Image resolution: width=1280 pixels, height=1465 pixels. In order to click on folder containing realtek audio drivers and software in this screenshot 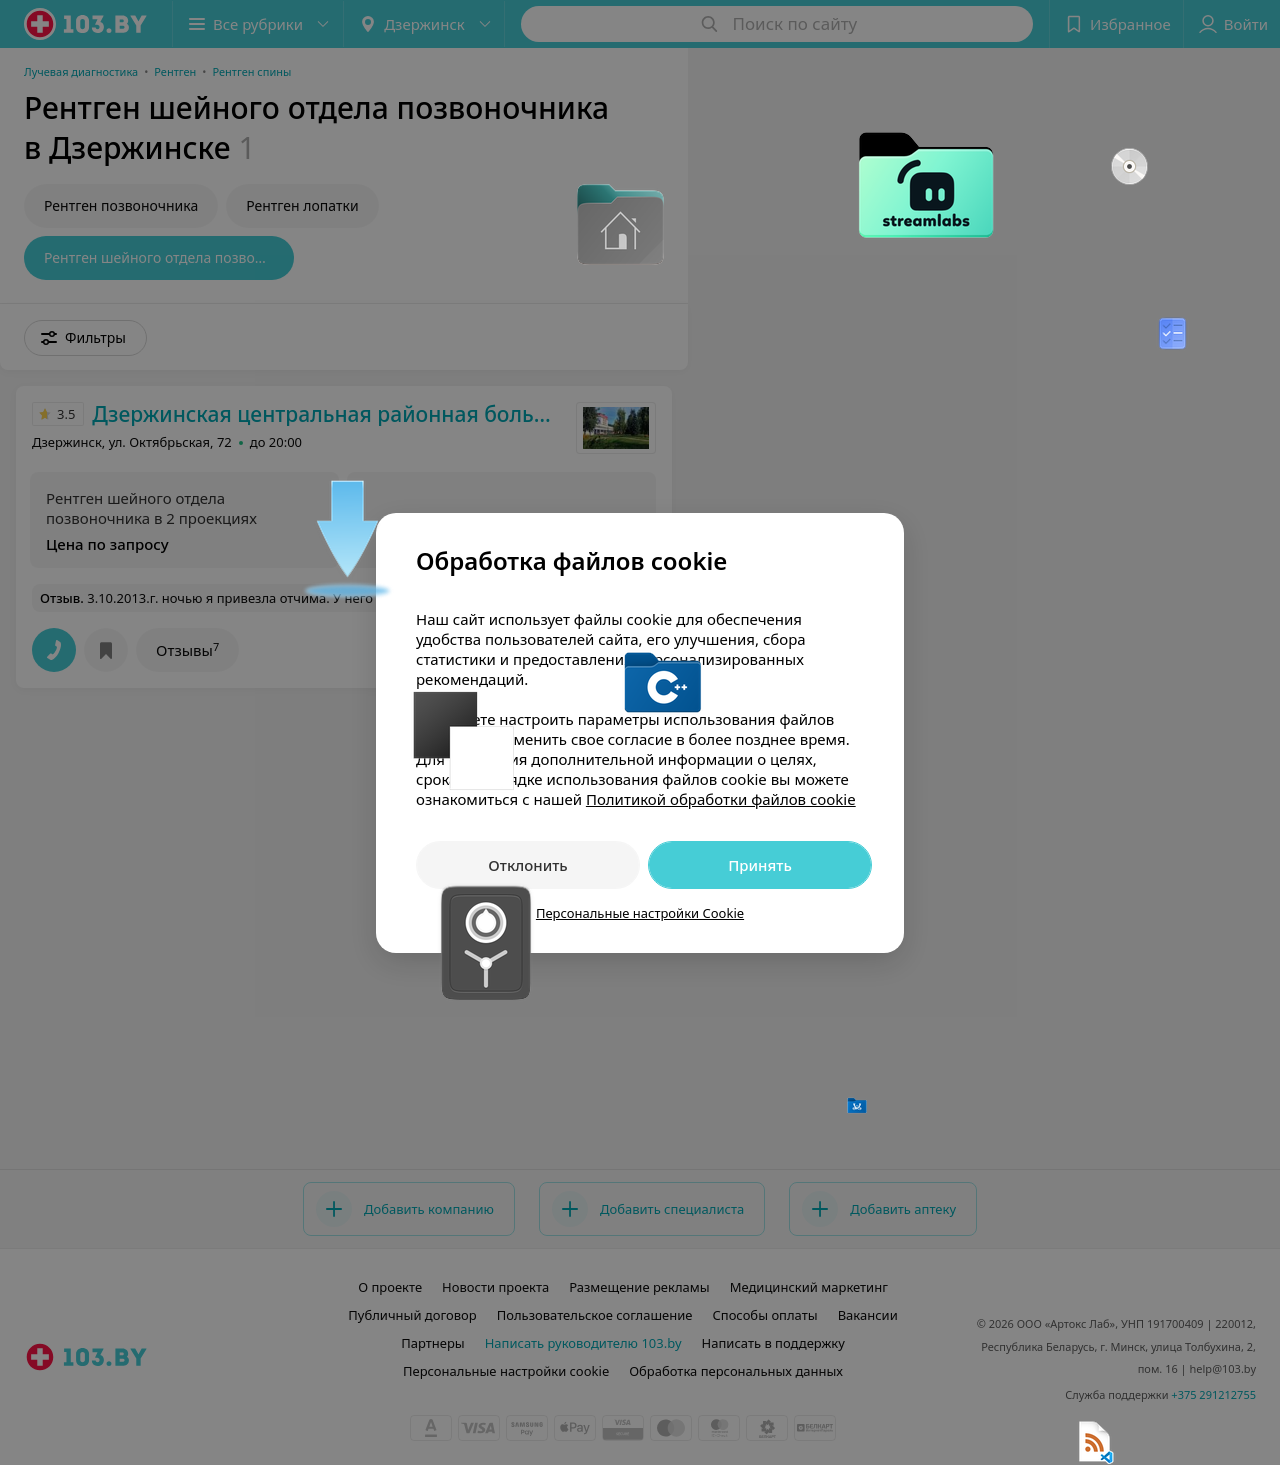, I will do `click(857, 1106)`.